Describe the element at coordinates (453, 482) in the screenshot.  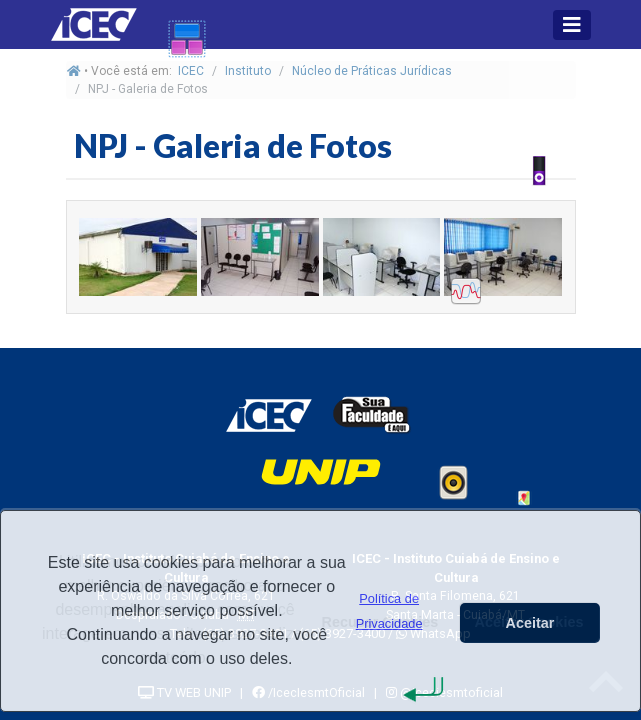
I see `open sound or audio settings` at that location.